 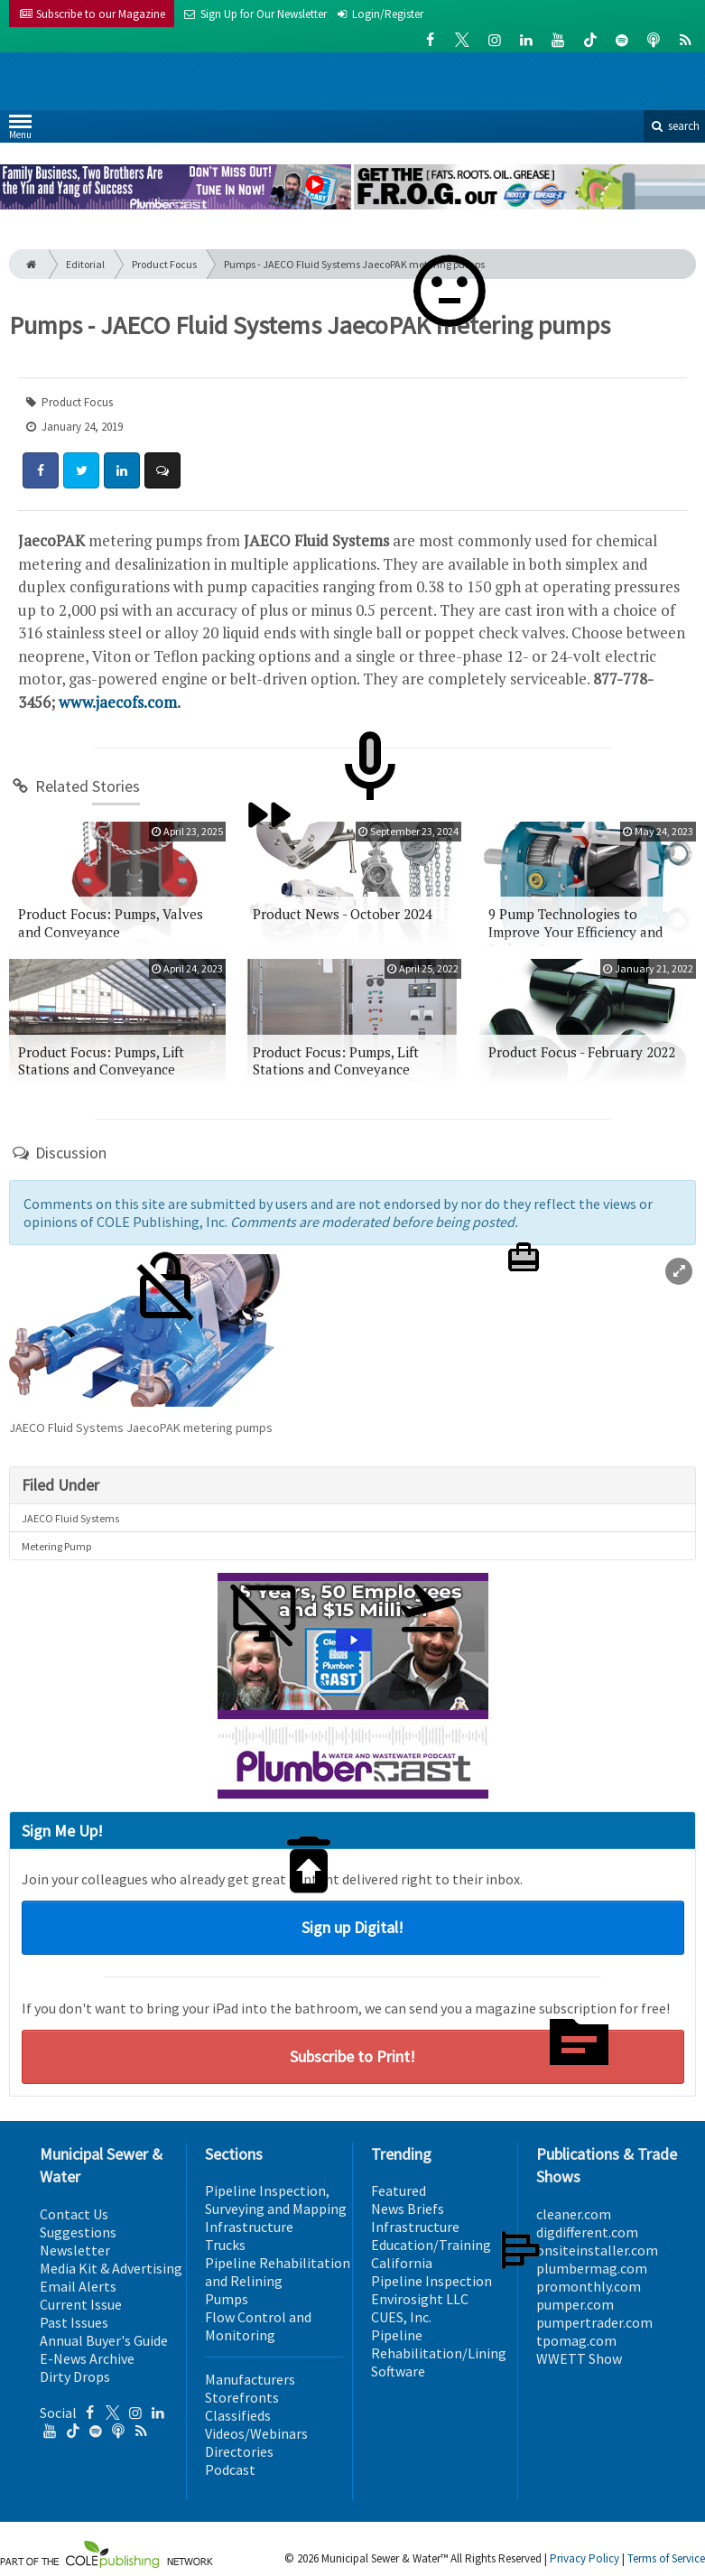 I want to click on view flight departure information, so click(x=428, y=1607).